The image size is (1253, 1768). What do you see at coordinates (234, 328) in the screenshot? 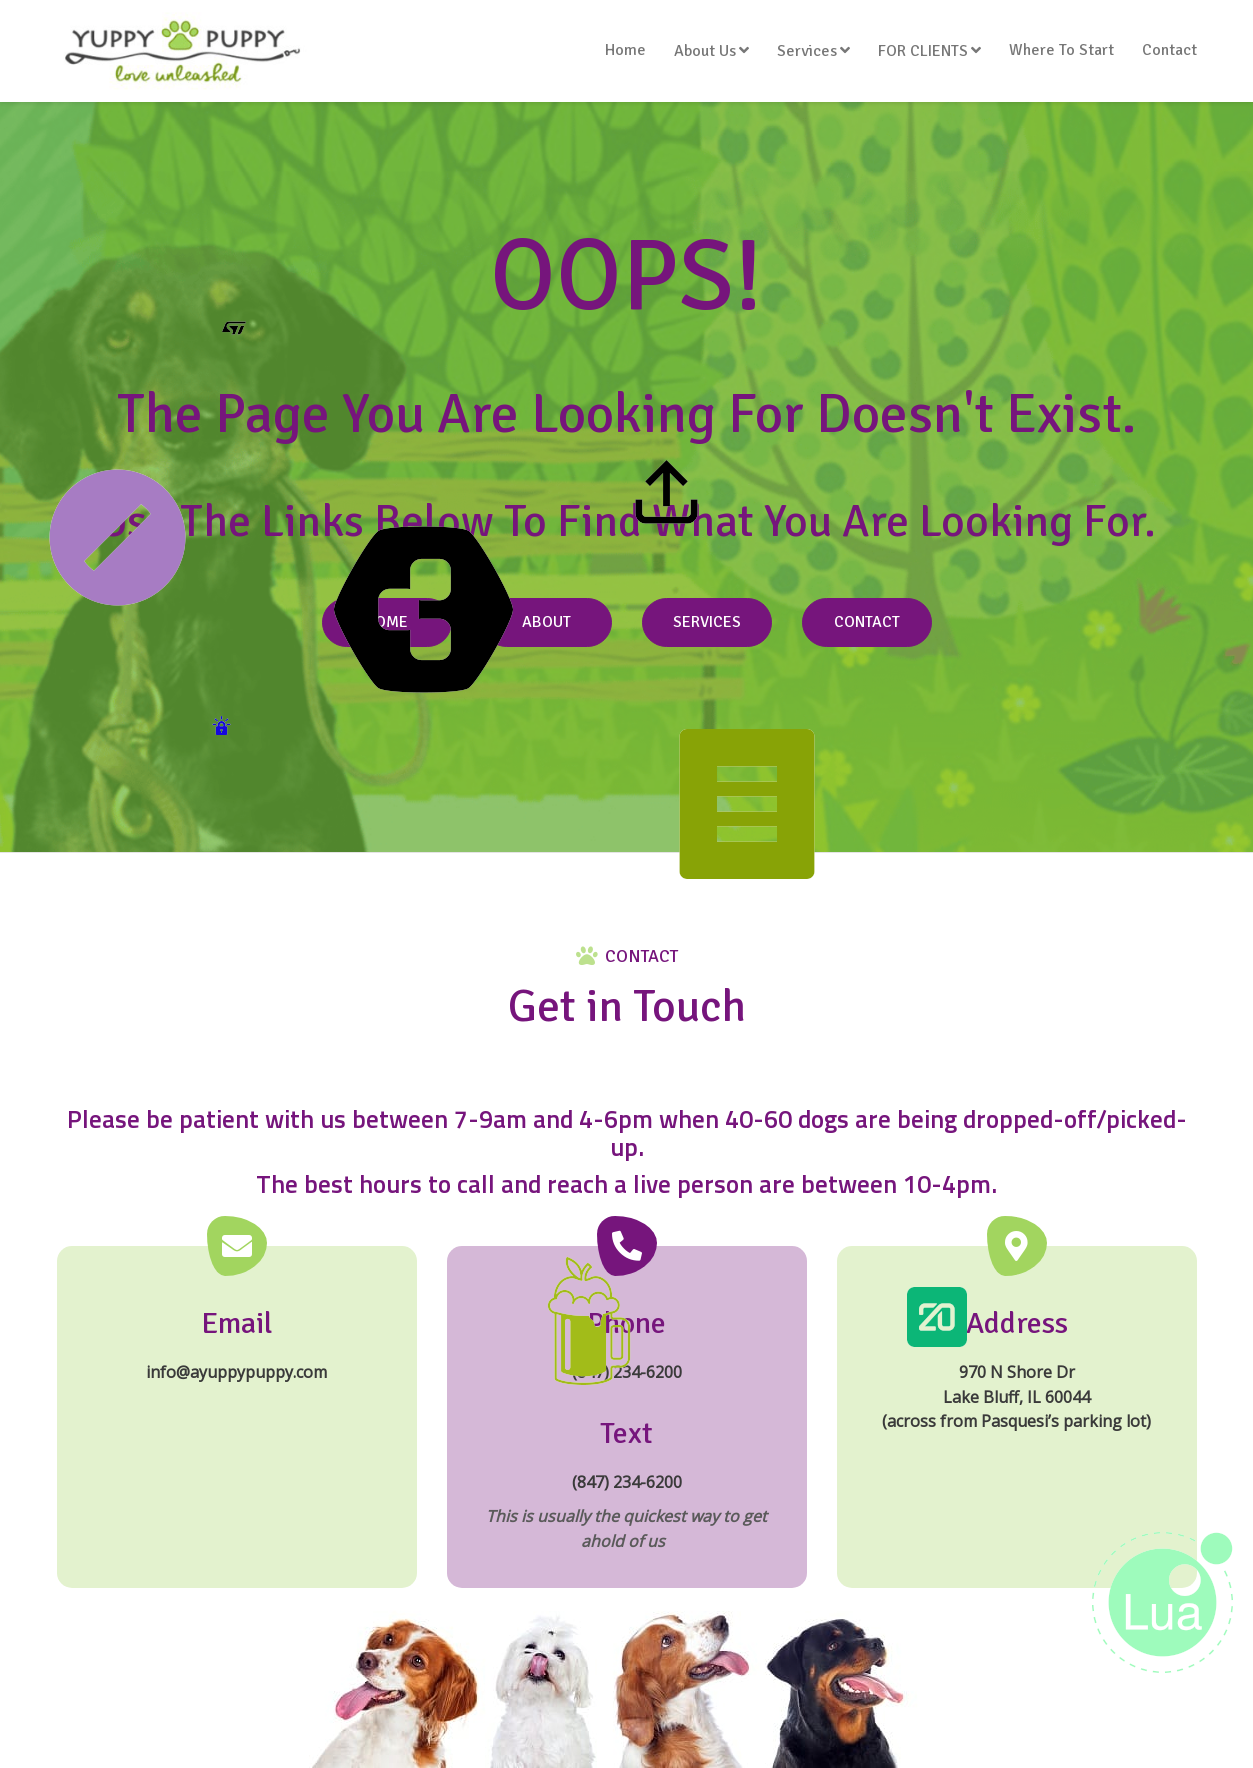
I see `STMicroelectronics company logo` at bounding box center [234, 328].